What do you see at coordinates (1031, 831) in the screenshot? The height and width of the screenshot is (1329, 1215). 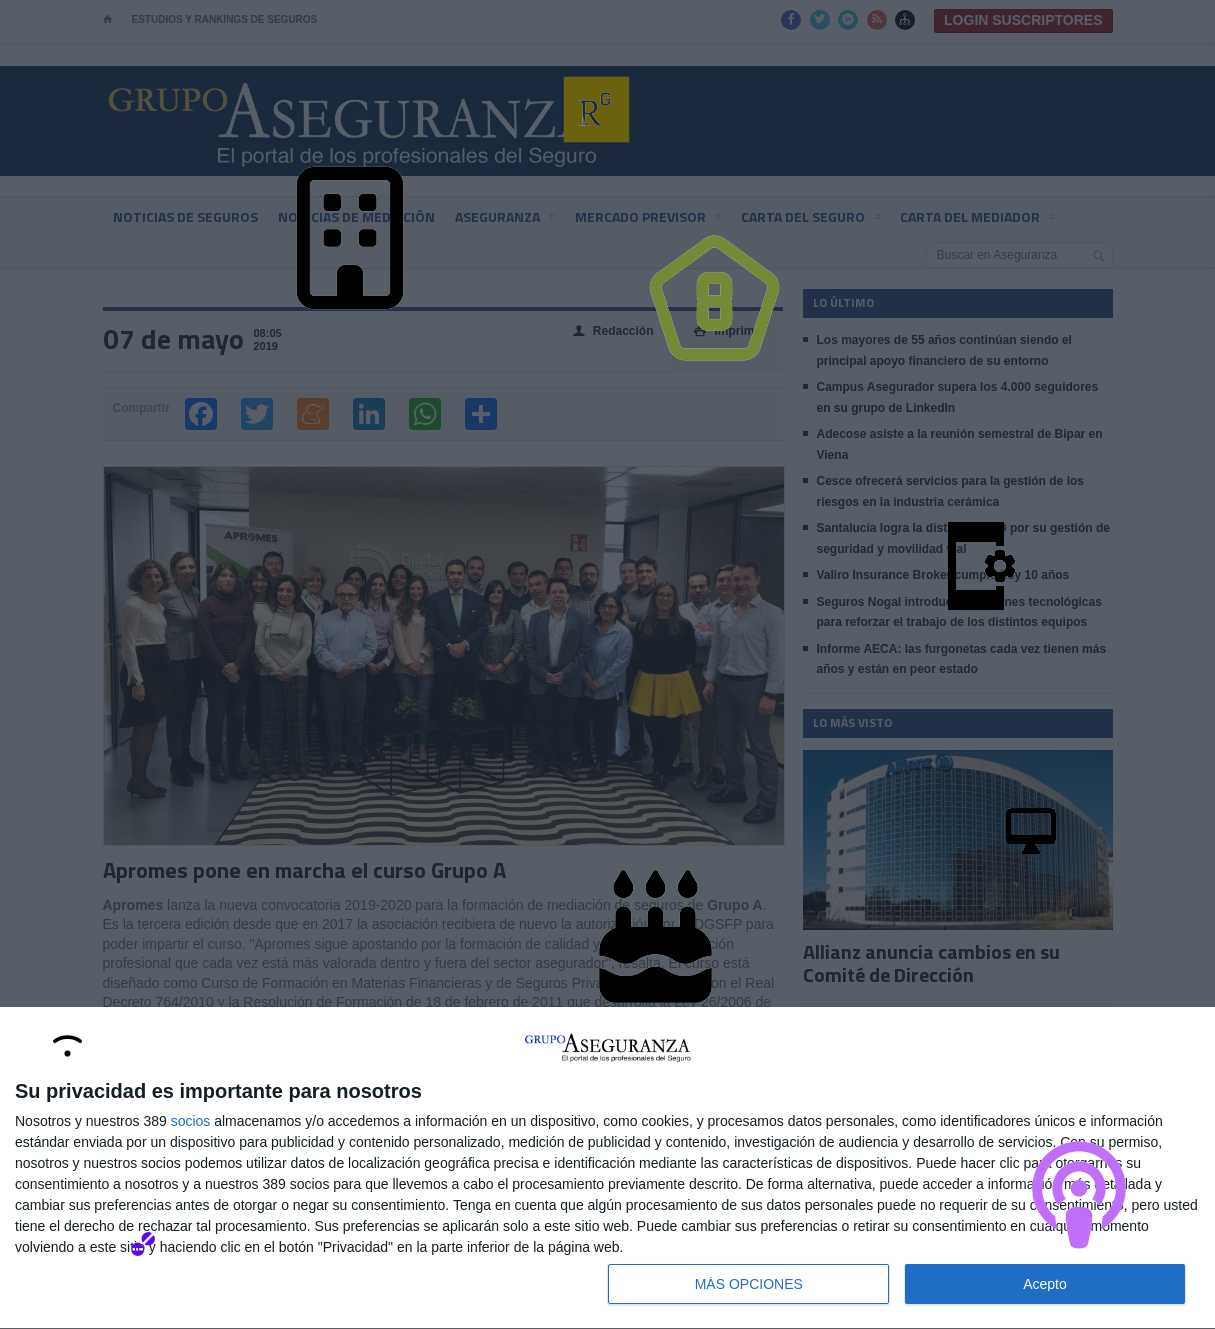 I see `access desktop or computer settings` at bounding box center [1031, 831].